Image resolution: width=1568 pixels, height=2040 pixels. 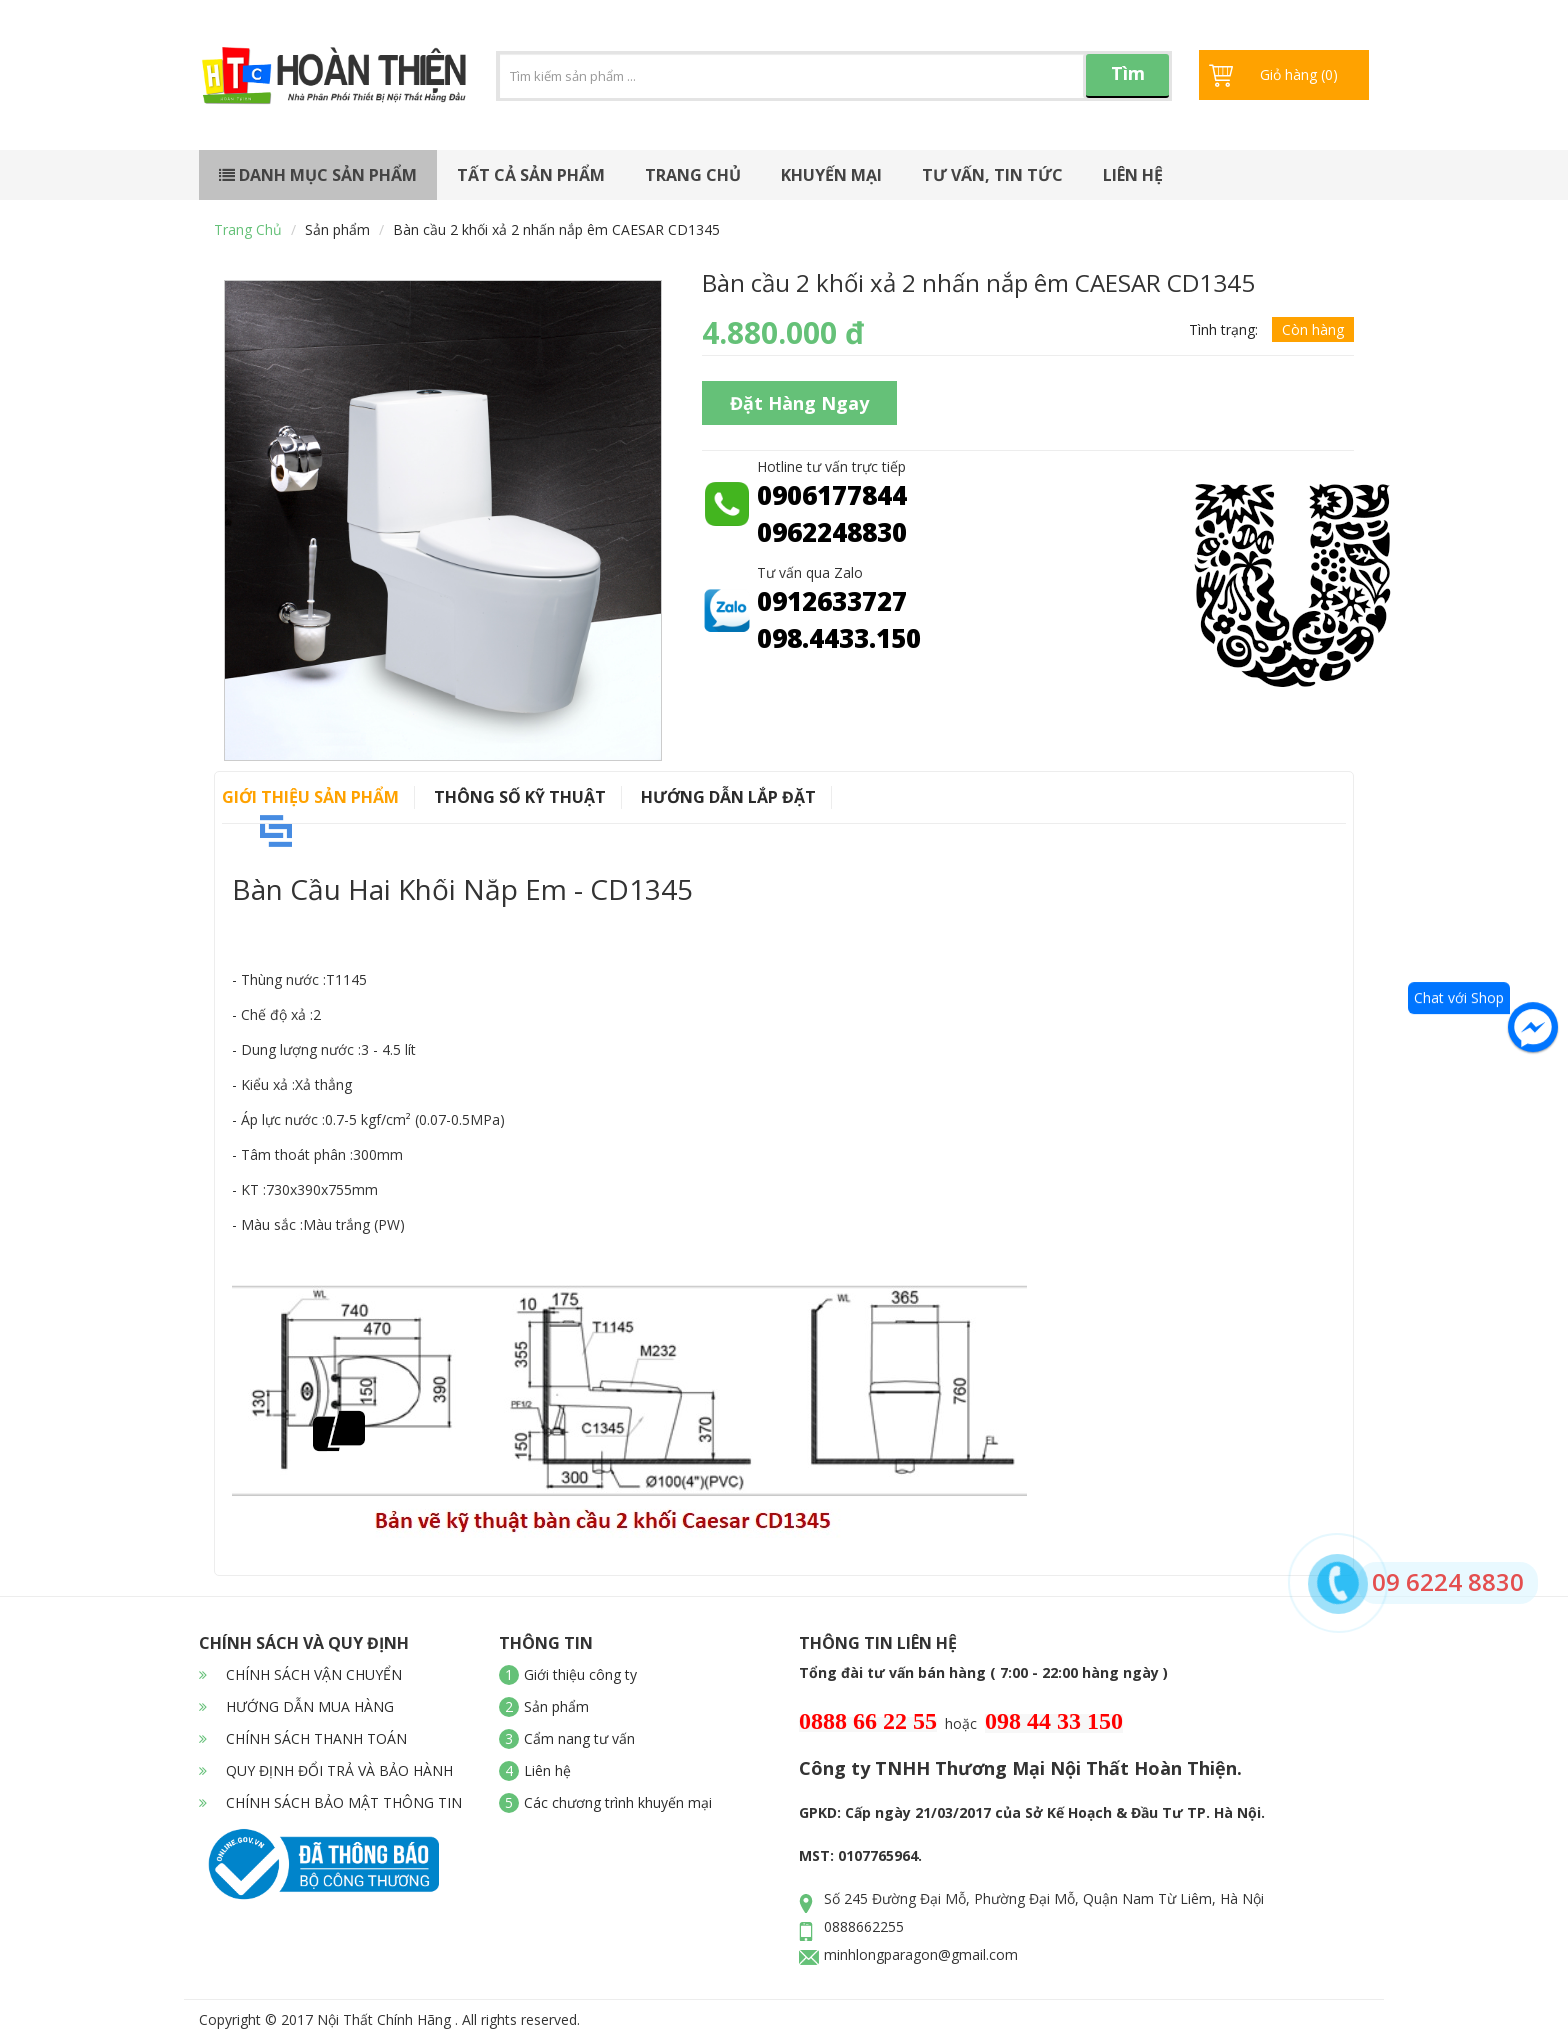 What do you see at coordinates (1292, 585) in the screenshot?
I see `unilever brand logo` at bounding box center [1292, 585].